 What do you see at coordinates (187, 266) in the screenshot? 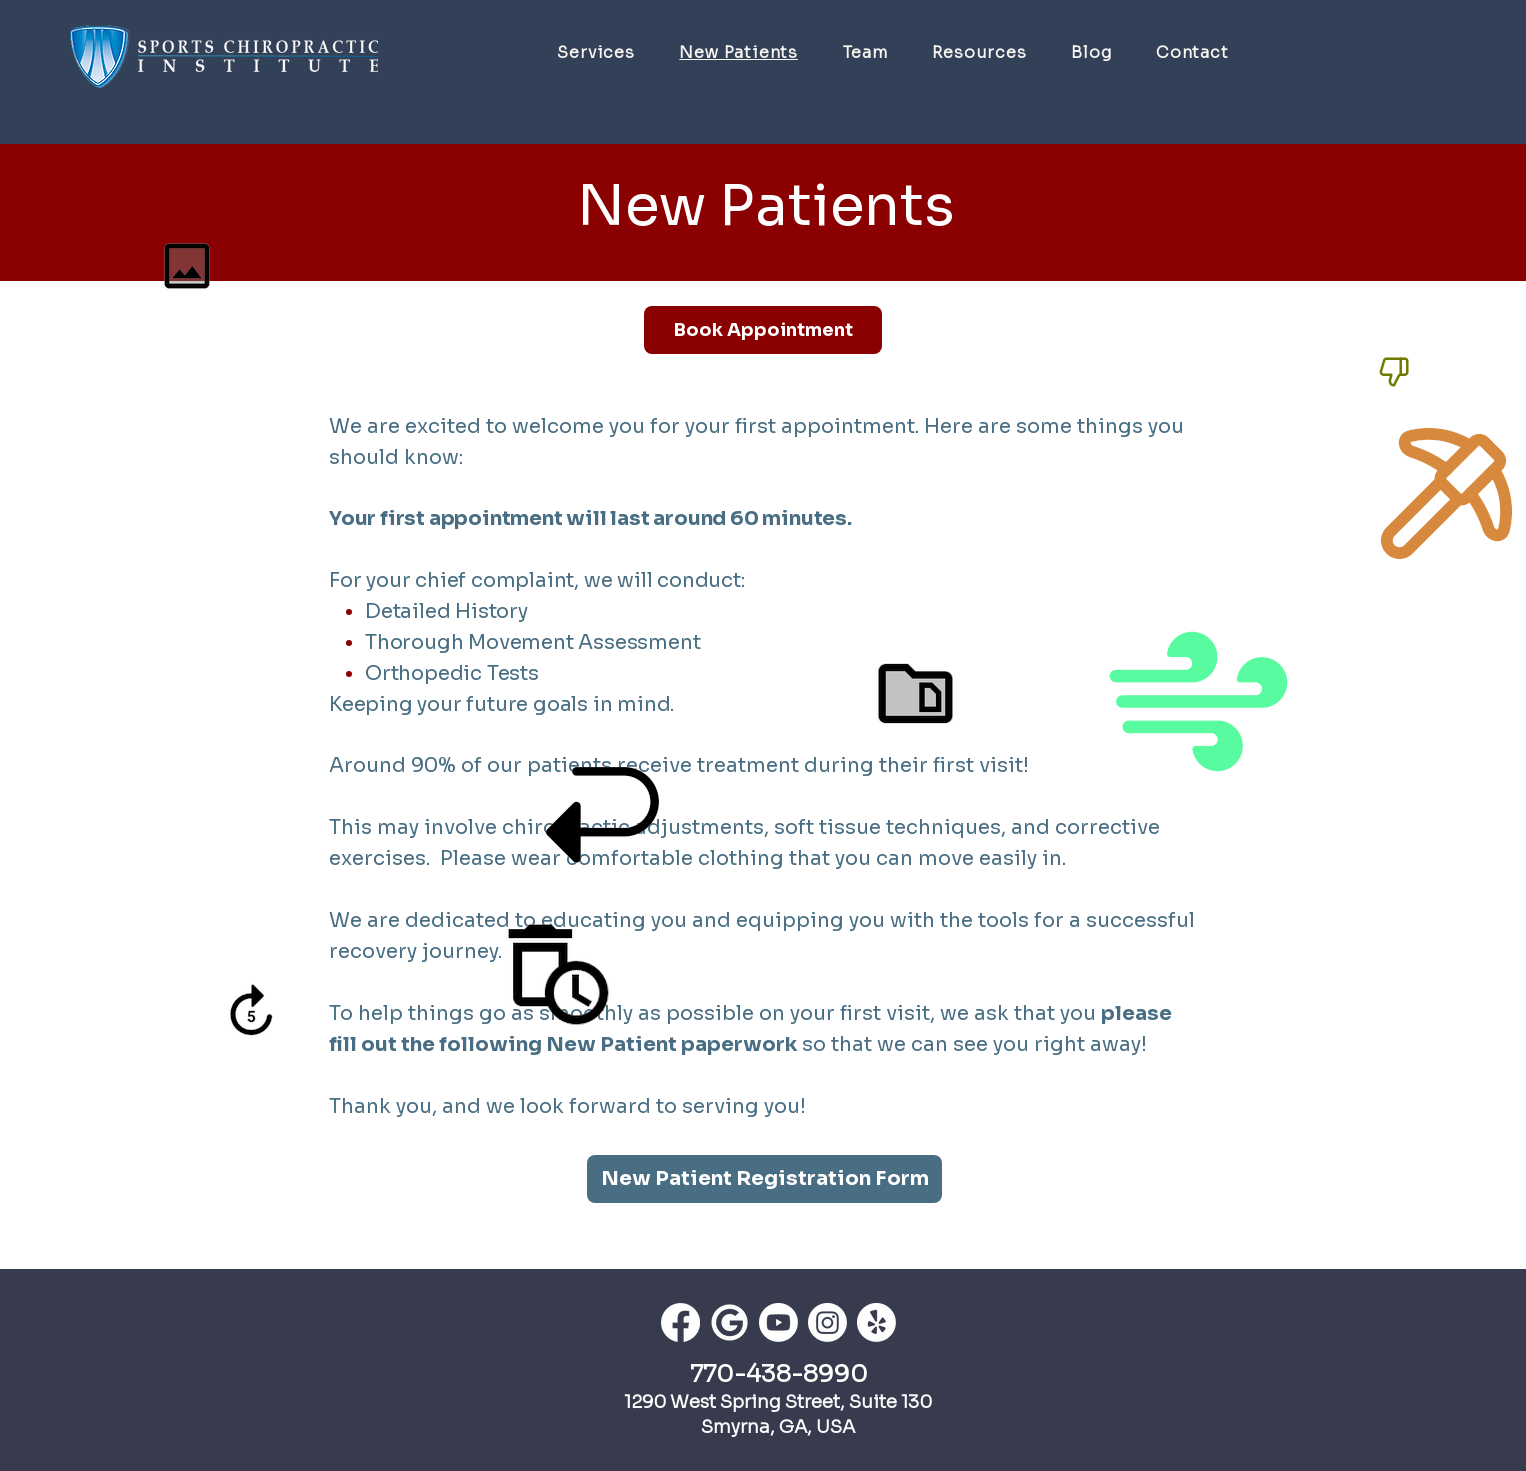
I see `view image or photo` at bounding box center [187, 266].